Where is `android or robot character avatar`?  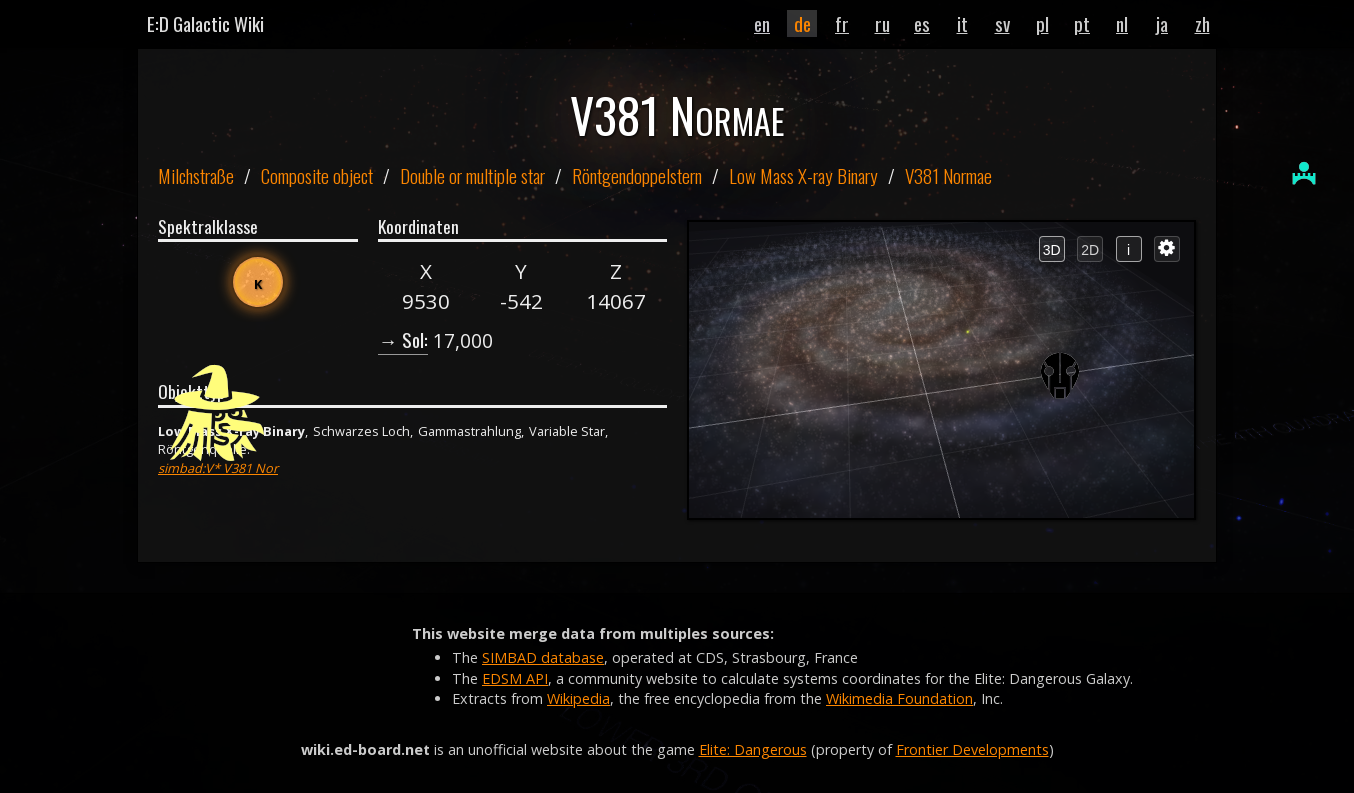 android or robot character avatar is located at coordinates (1060, 376).